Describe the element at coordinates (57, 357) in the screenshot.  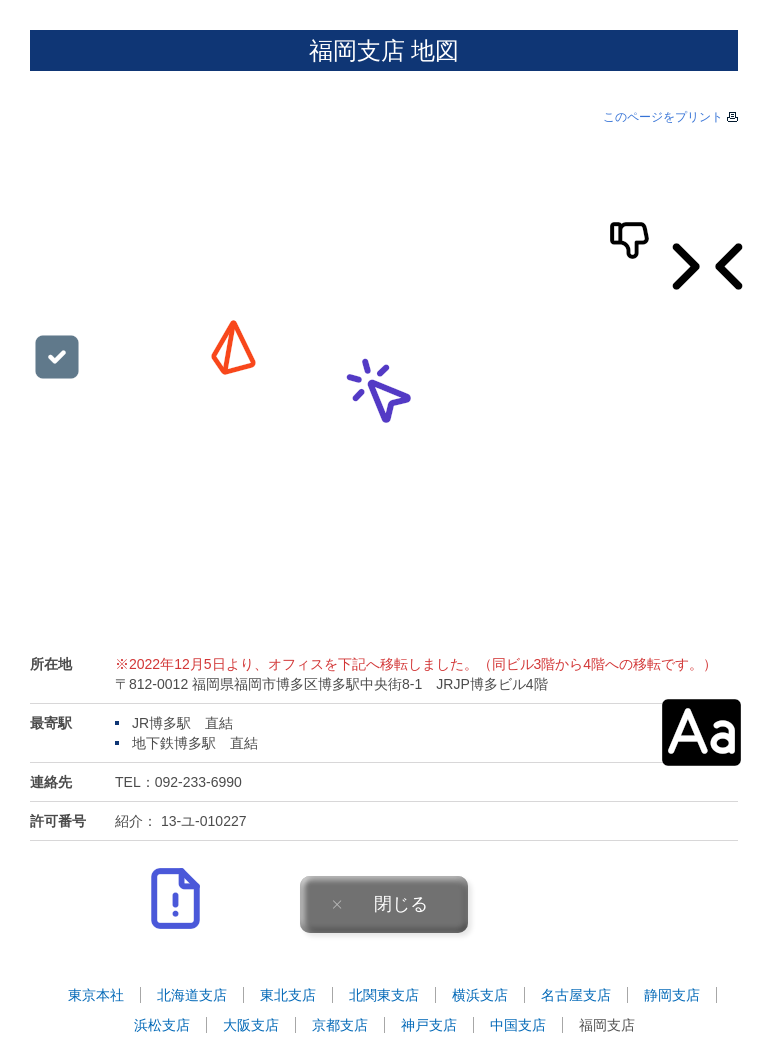
I see `mark task as complete` at that location.